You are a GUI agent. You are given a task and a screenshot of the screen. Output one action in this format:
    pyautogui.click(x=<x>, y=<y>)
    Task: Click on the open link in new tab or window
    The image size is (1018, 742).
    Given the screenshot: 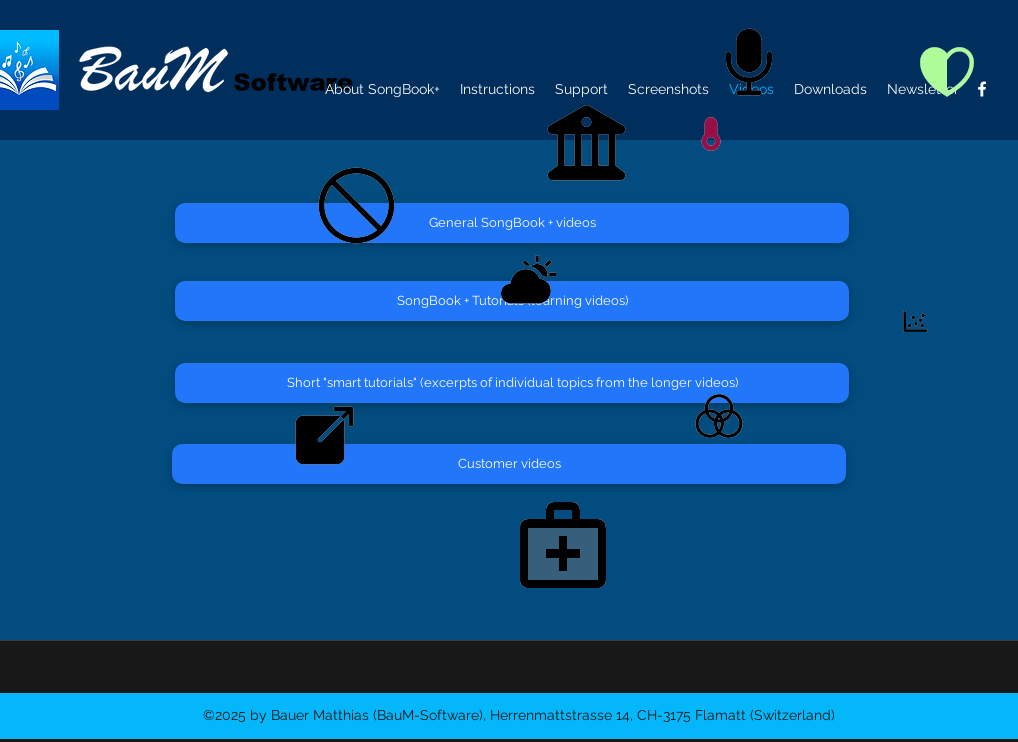 What is the action you would take?
    pyautogui.click(x=324, y=435)
    